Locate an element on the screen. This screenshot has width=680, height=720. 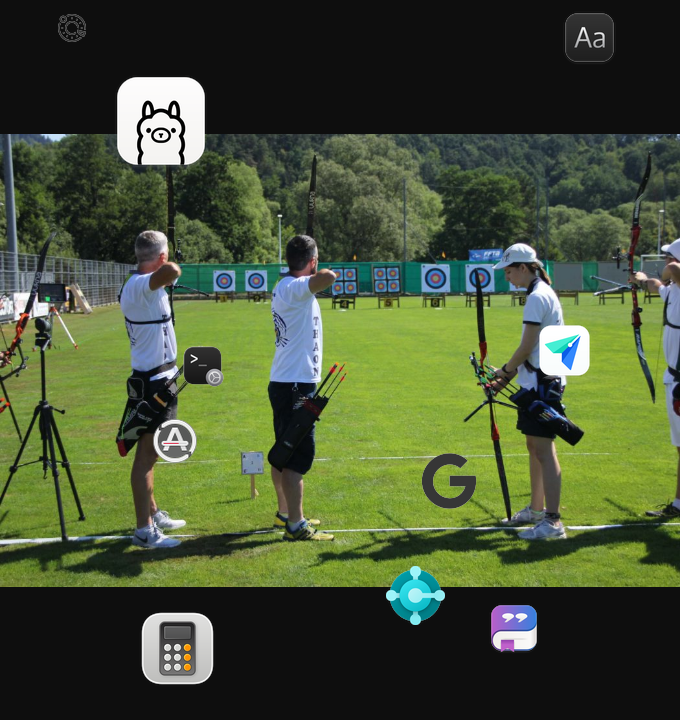
open the calculator app is located at coordinates (177, 648).